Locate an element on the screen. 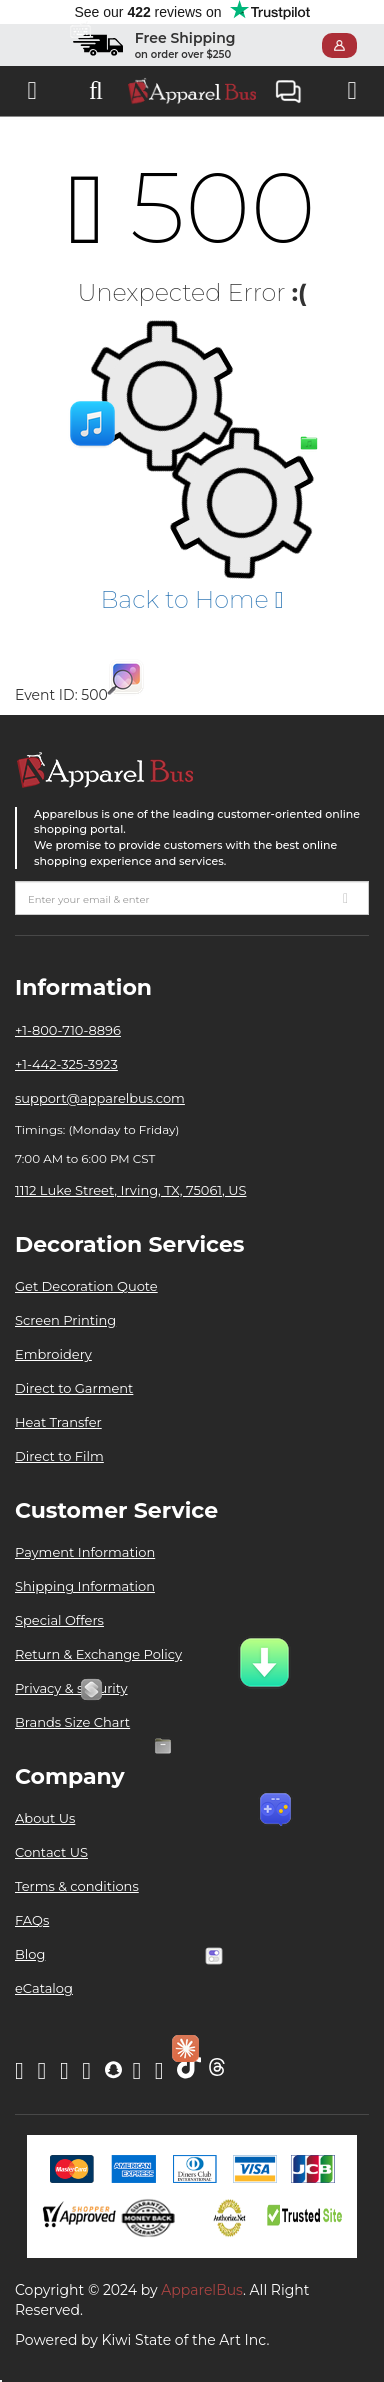  save or download the current session is located at coordinates (264, 1662).